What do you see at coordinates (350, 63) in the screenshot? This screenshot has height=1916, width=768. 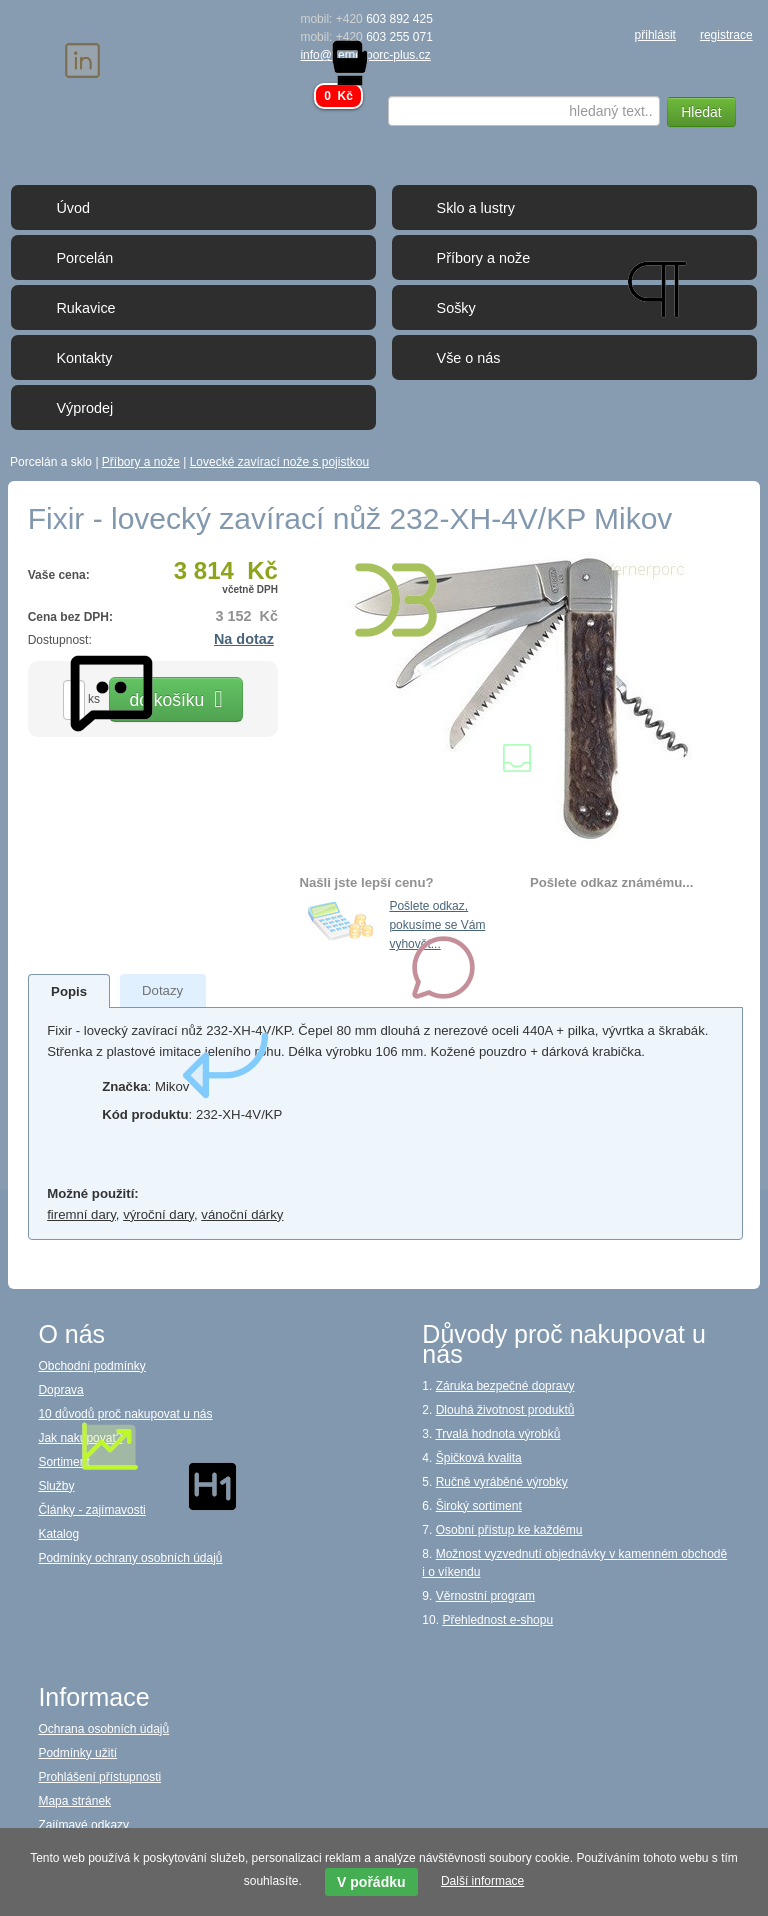 I see `access MMA or boxing-related content` at bounding box center [350, 63].